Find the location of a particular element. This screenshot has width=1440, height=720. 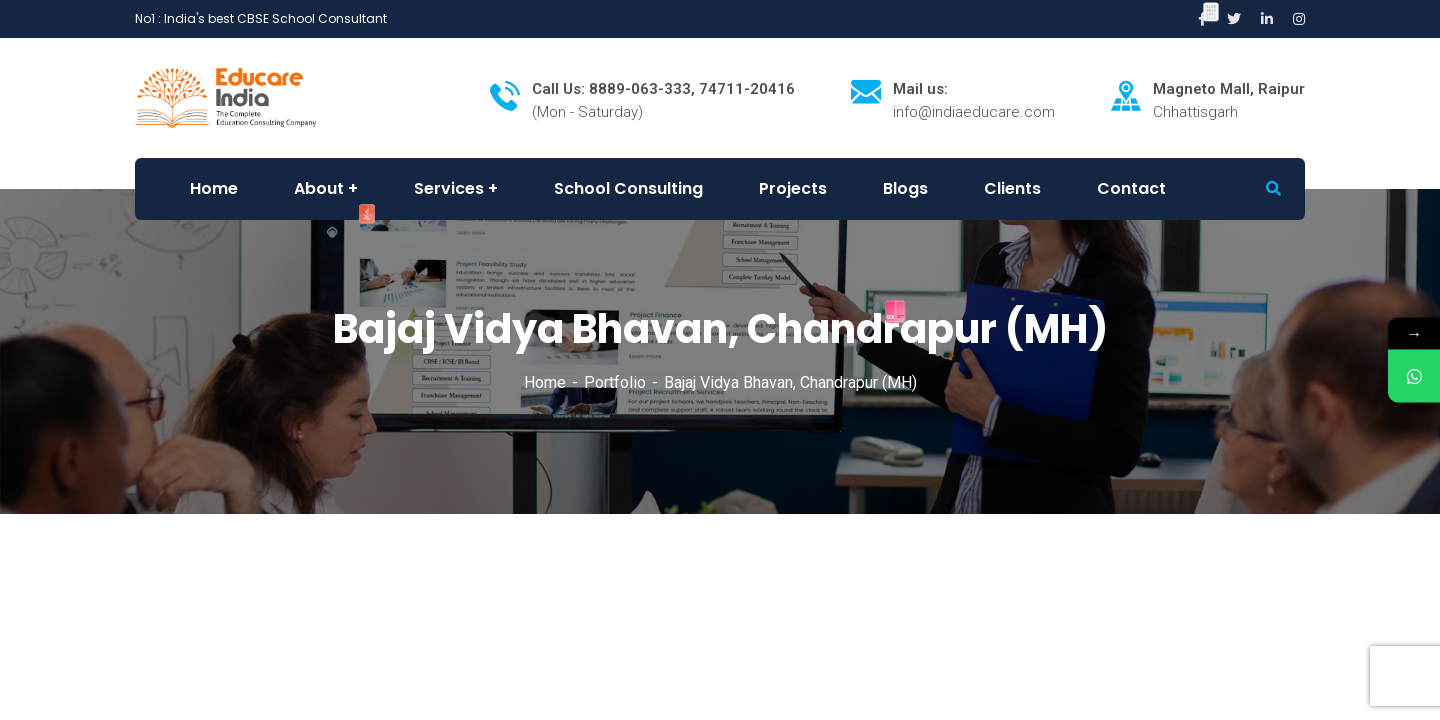

a java source code file is located at coordinates (367, 214).